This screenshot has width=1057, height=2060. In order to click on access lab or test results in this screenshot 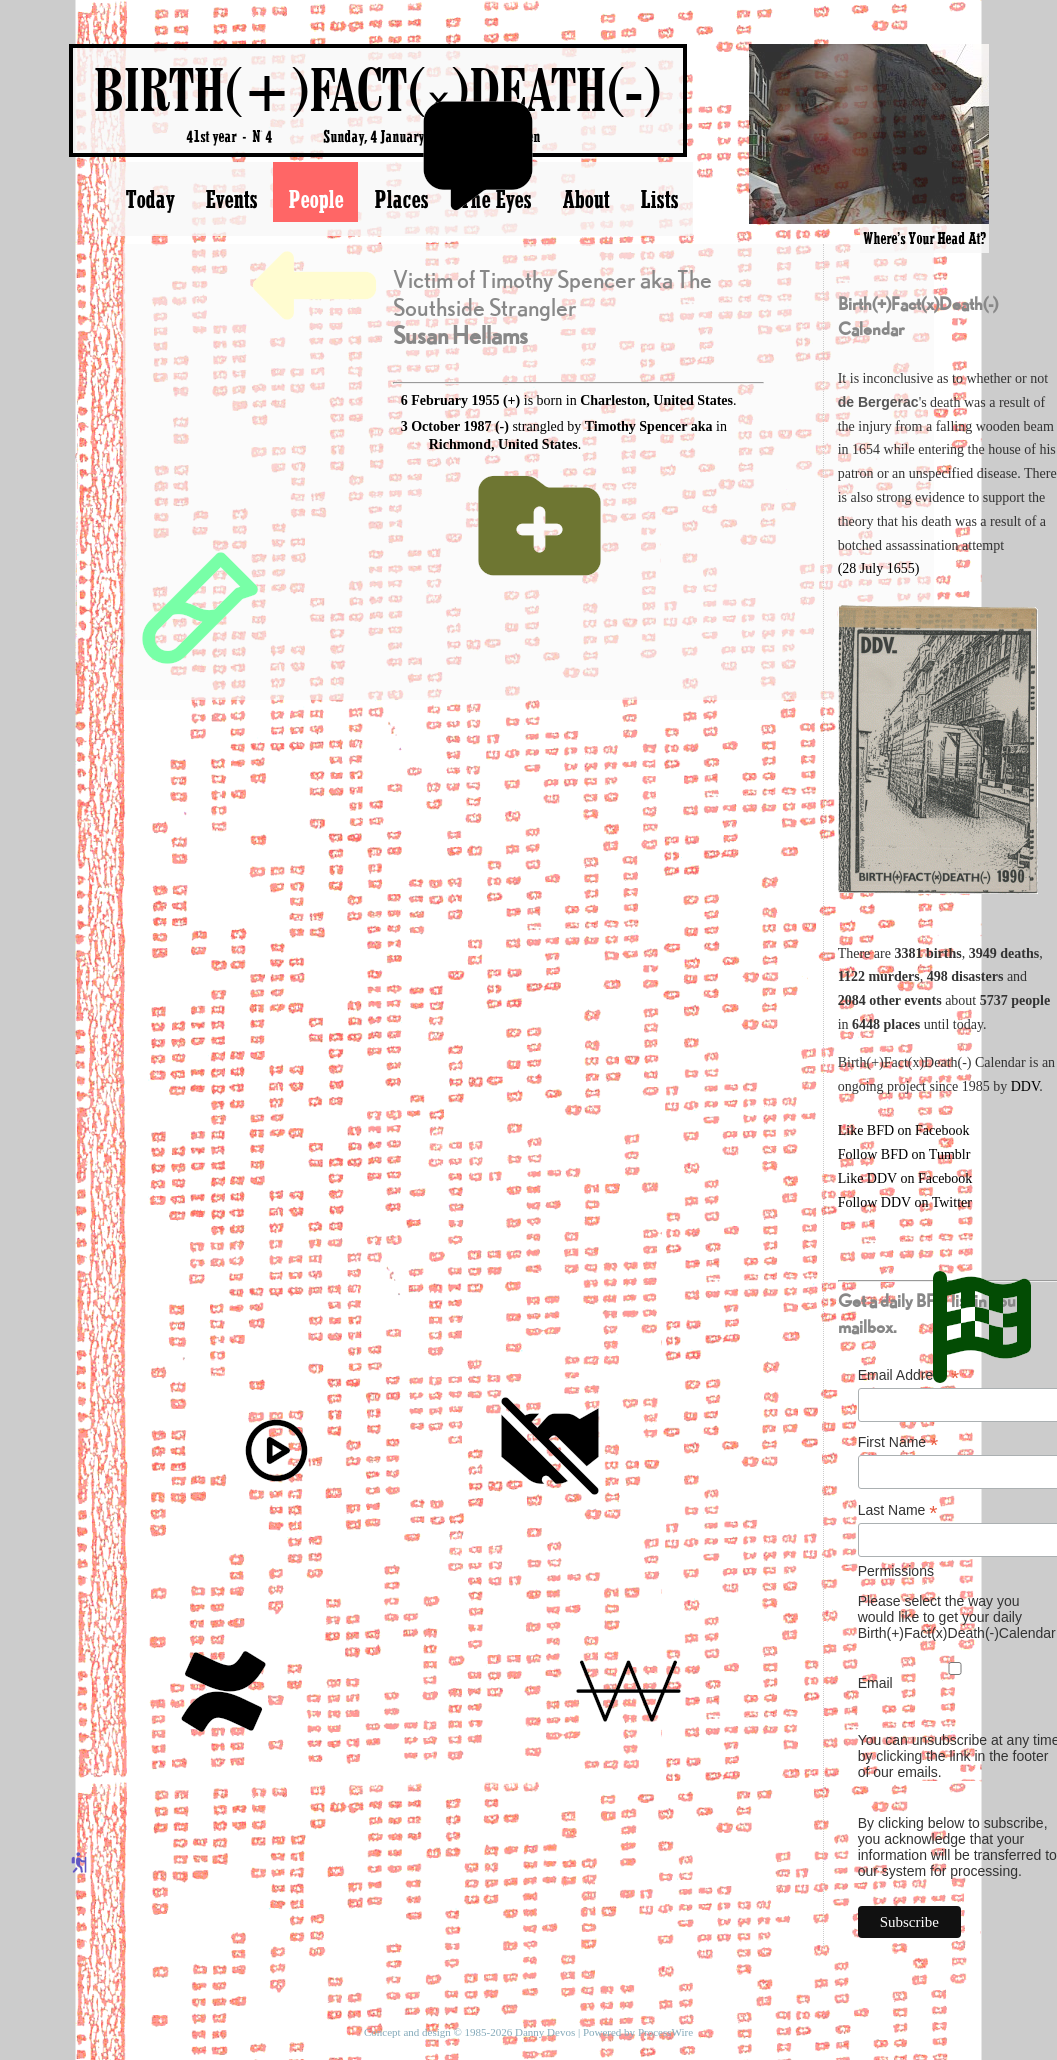, I will do `click(198, 608)`.